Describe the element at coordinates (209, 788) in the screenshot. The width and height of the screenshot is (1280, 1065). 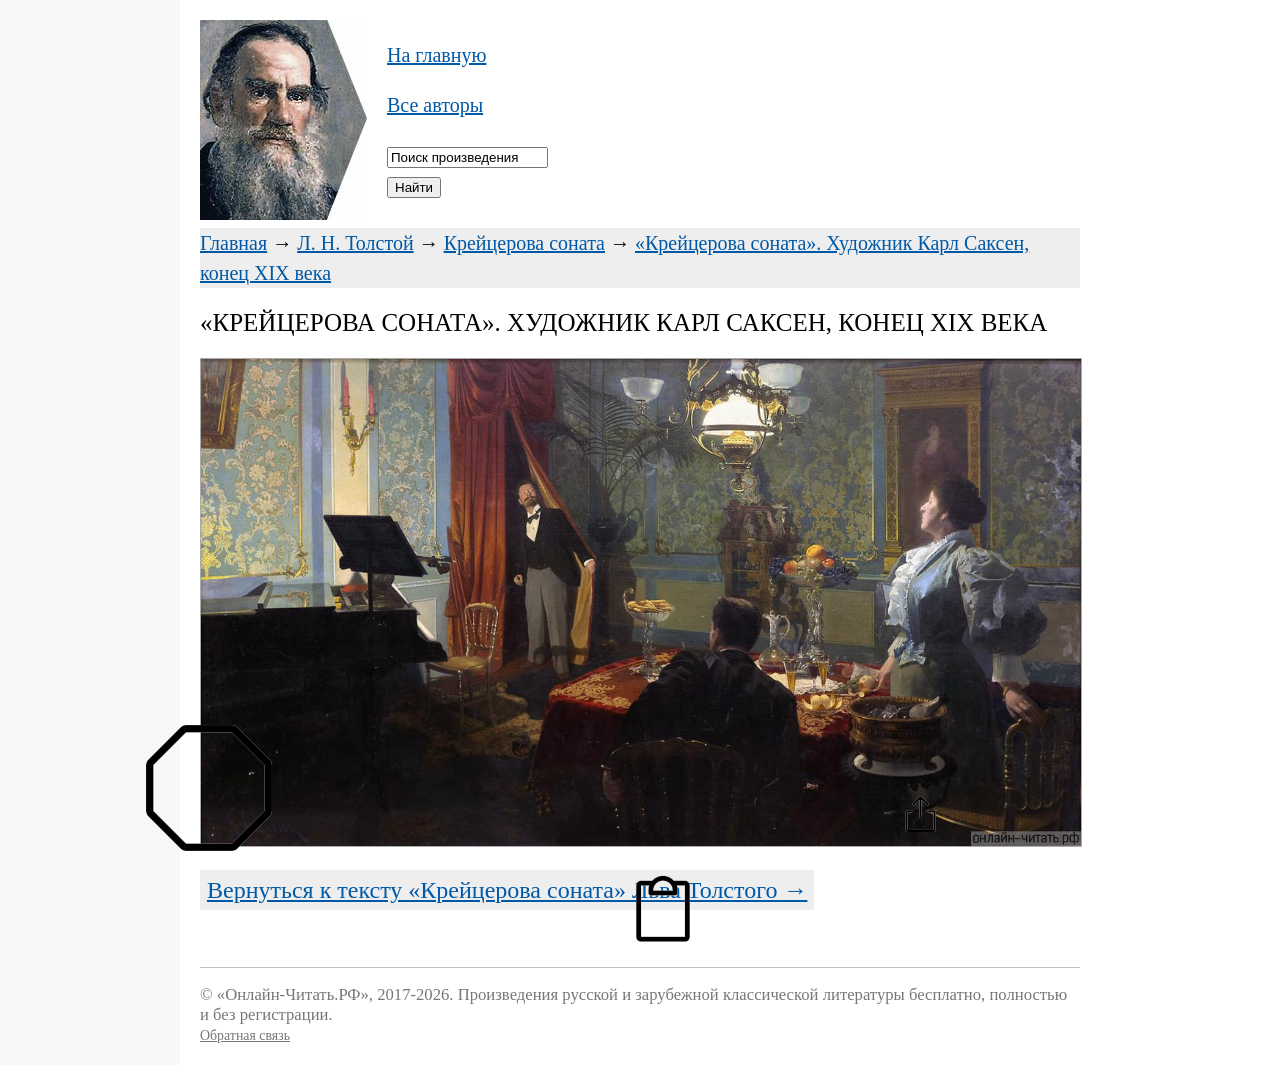
I see `indicates a stop or warning state` at that location.